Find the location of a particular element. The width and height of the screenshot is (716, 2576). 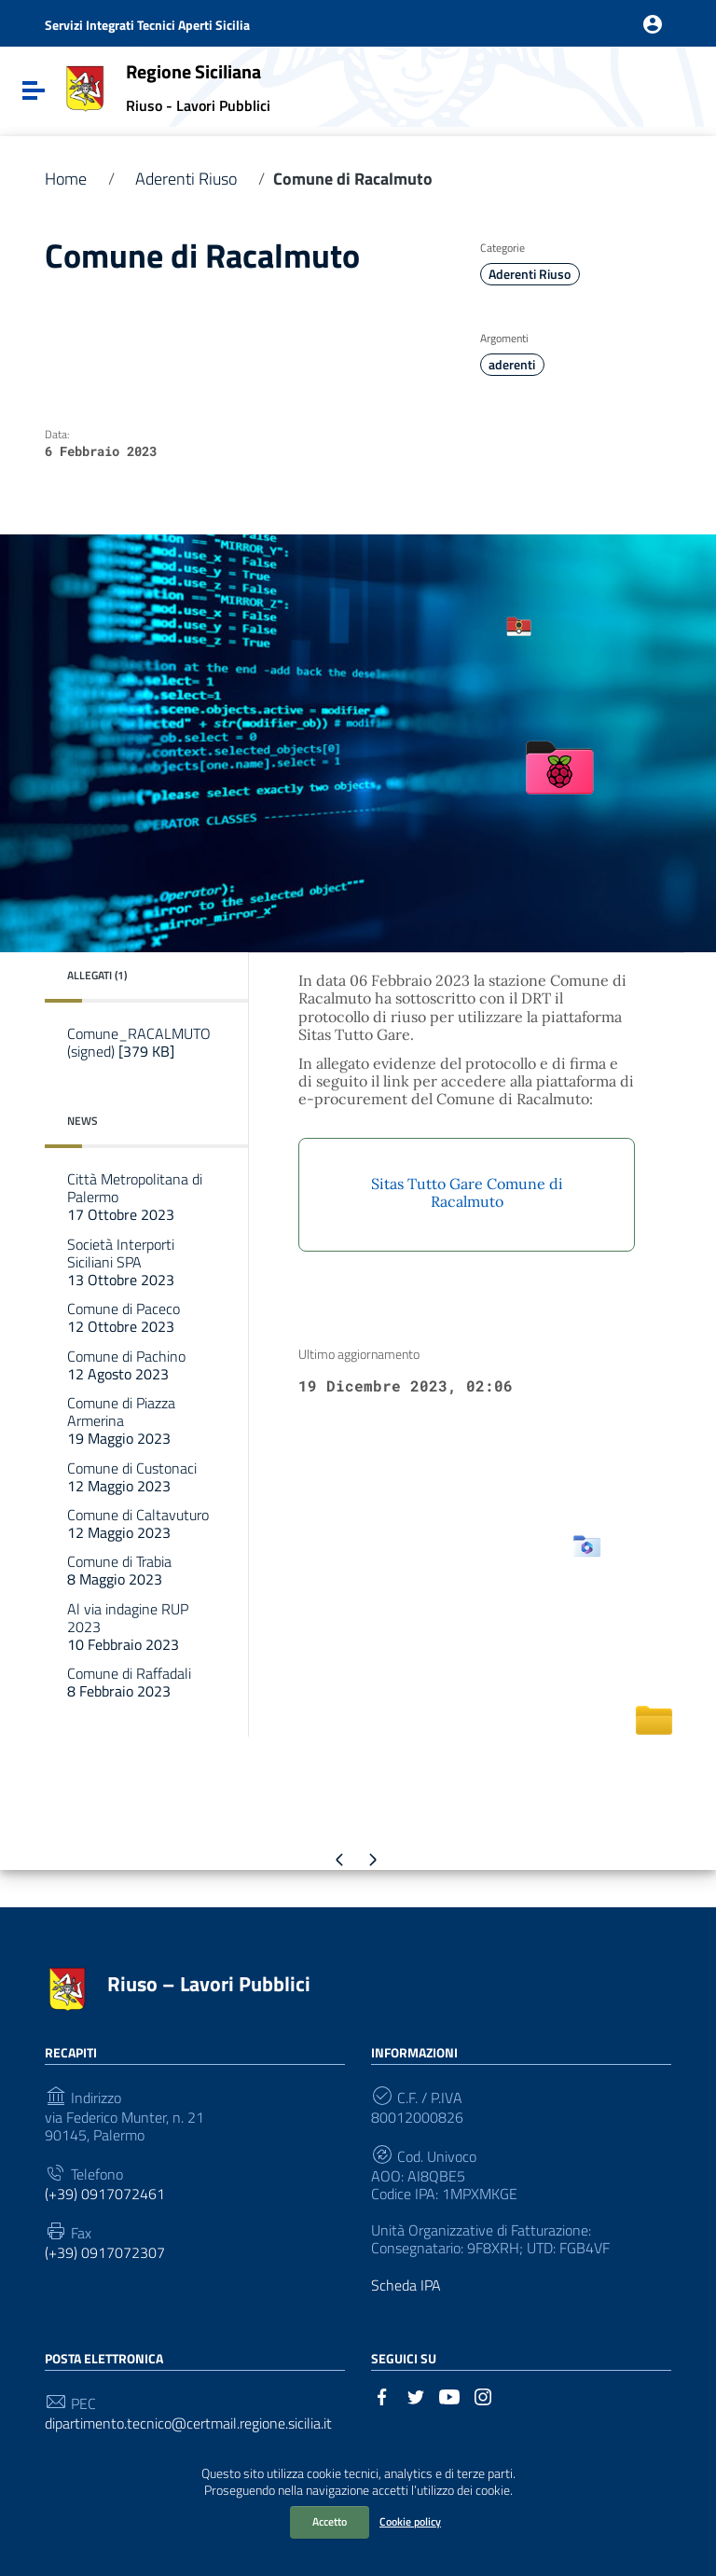

open folder containing files or documents is located at coordinates (654, 1720).